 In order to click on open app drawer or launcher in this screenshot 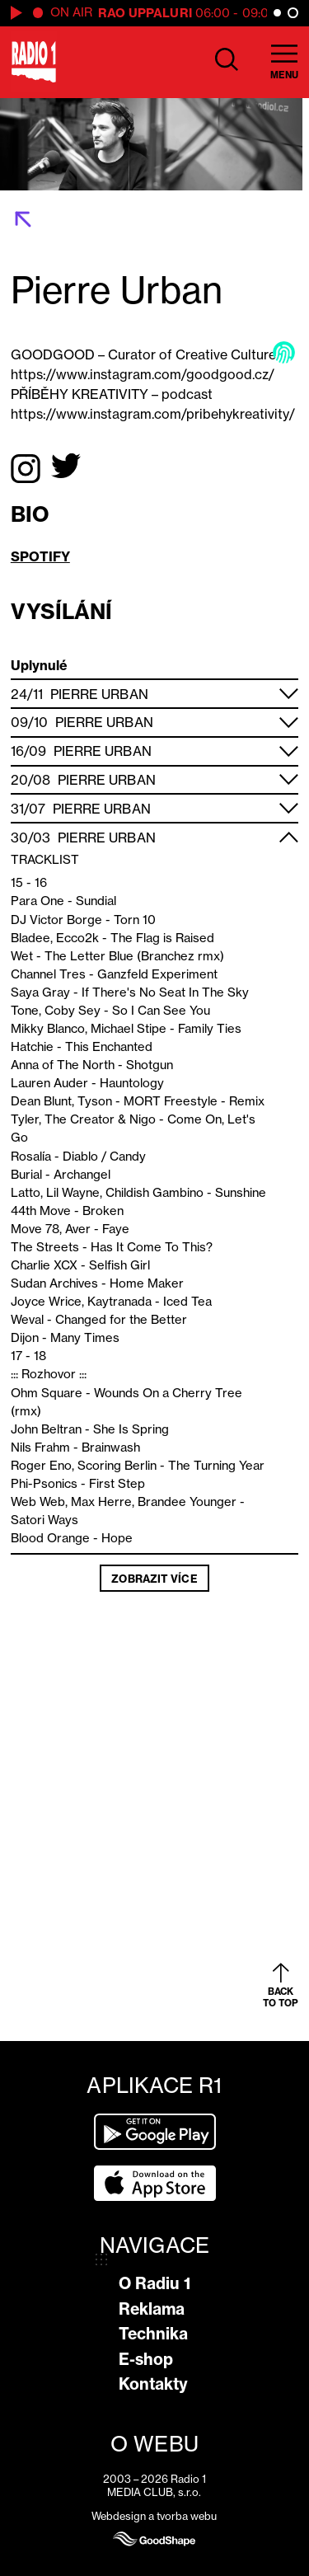, I will do `click(101, 2259)`.